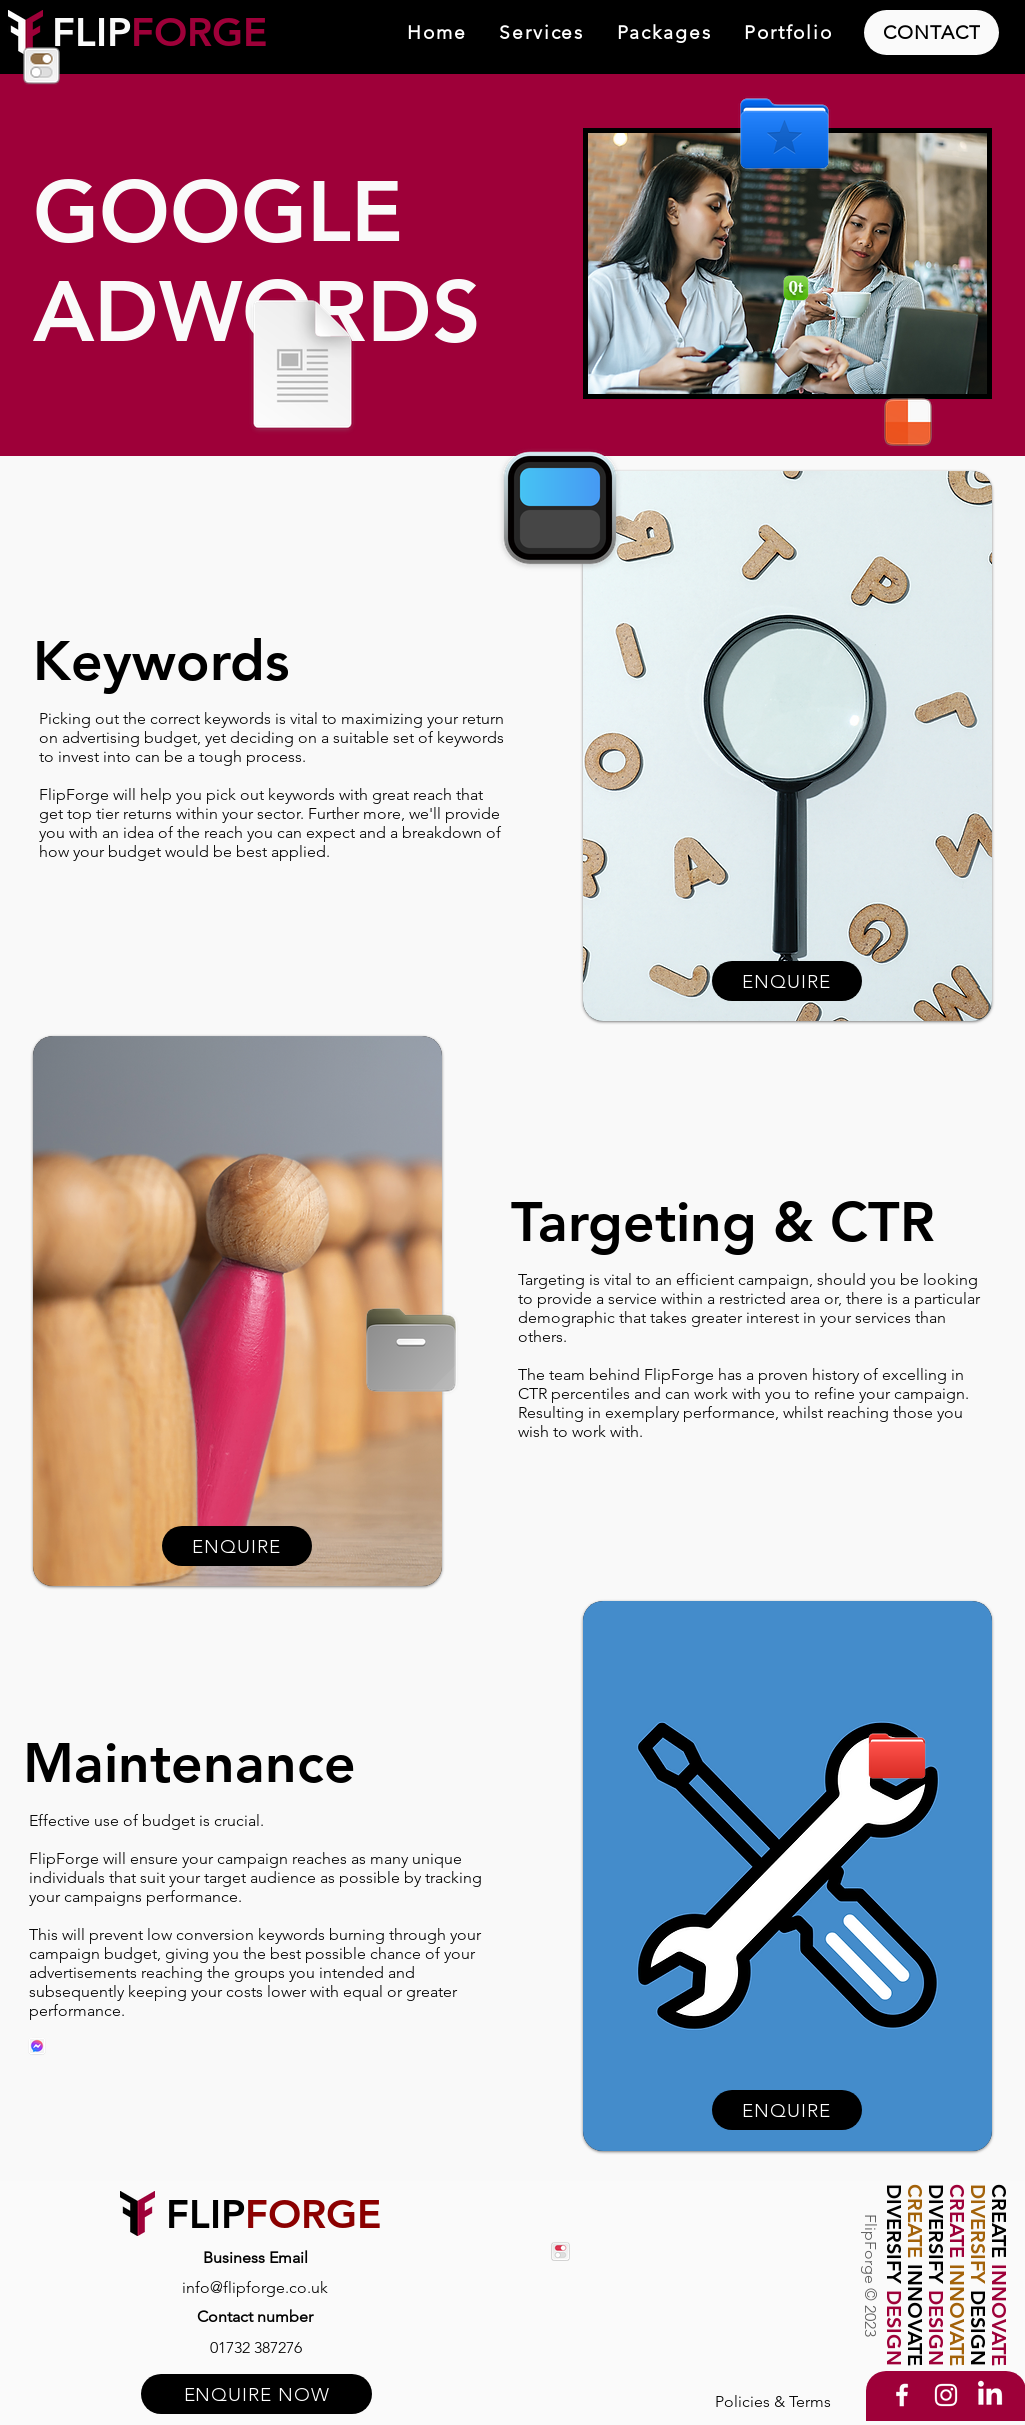  I want to click on switch to the top-right workspace, so click(908, 422).